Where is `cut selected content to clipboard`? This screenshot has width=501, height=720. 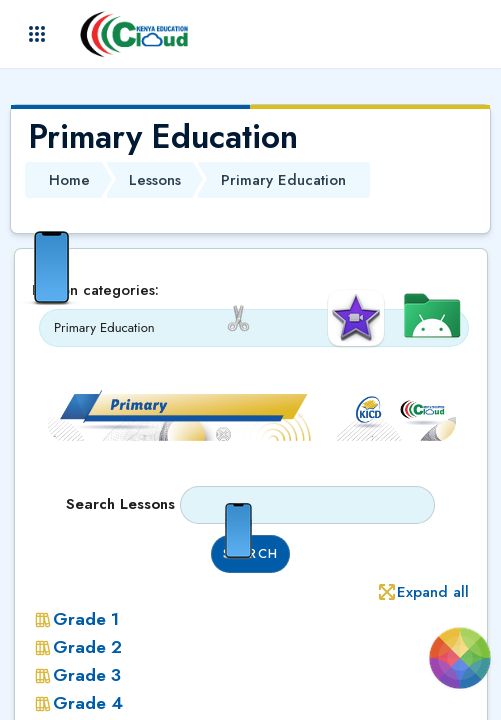
cut selected content to clipboard is located at coordinates (238, 318).